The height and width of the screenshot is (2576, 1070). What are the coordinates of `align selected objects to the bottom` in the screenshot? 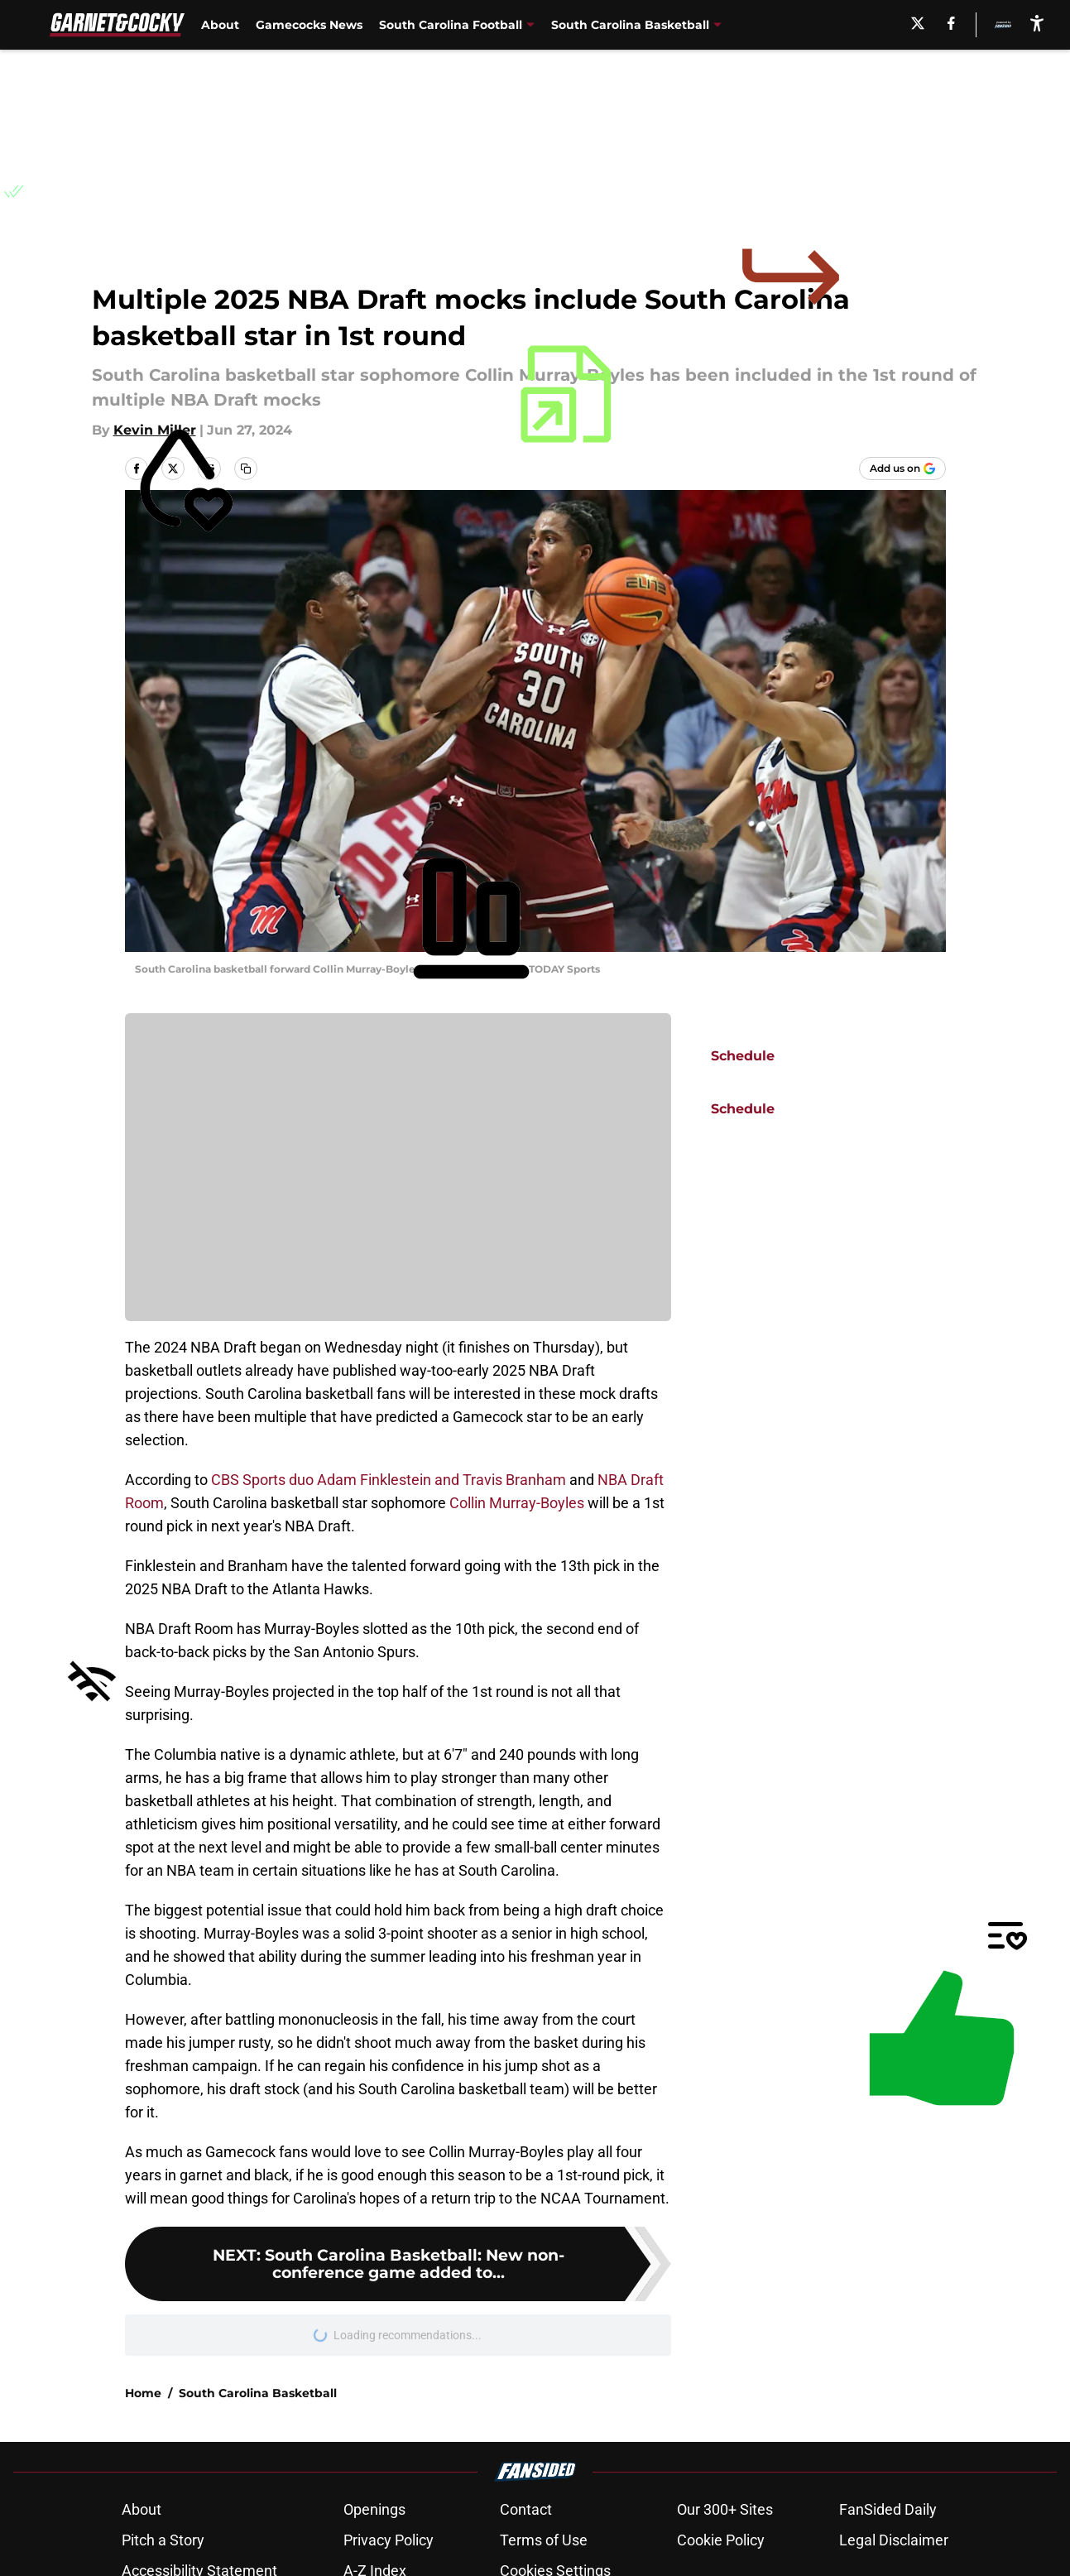 It's located at (471, 920).